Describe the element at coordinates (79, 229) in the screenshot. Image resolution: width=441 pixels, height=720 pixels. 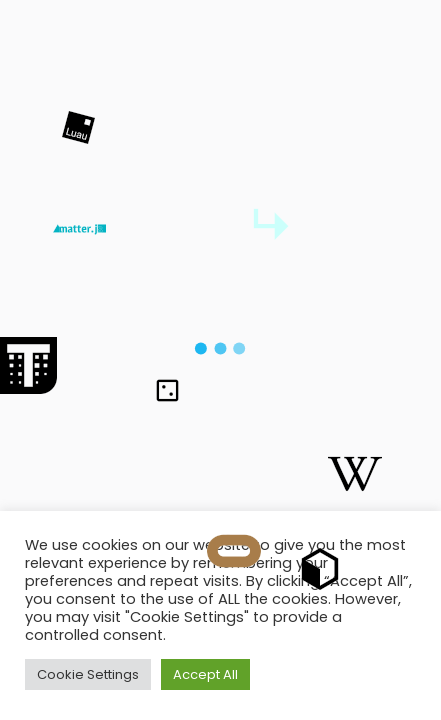
I see `matter.js physics engine library logo` at that location.